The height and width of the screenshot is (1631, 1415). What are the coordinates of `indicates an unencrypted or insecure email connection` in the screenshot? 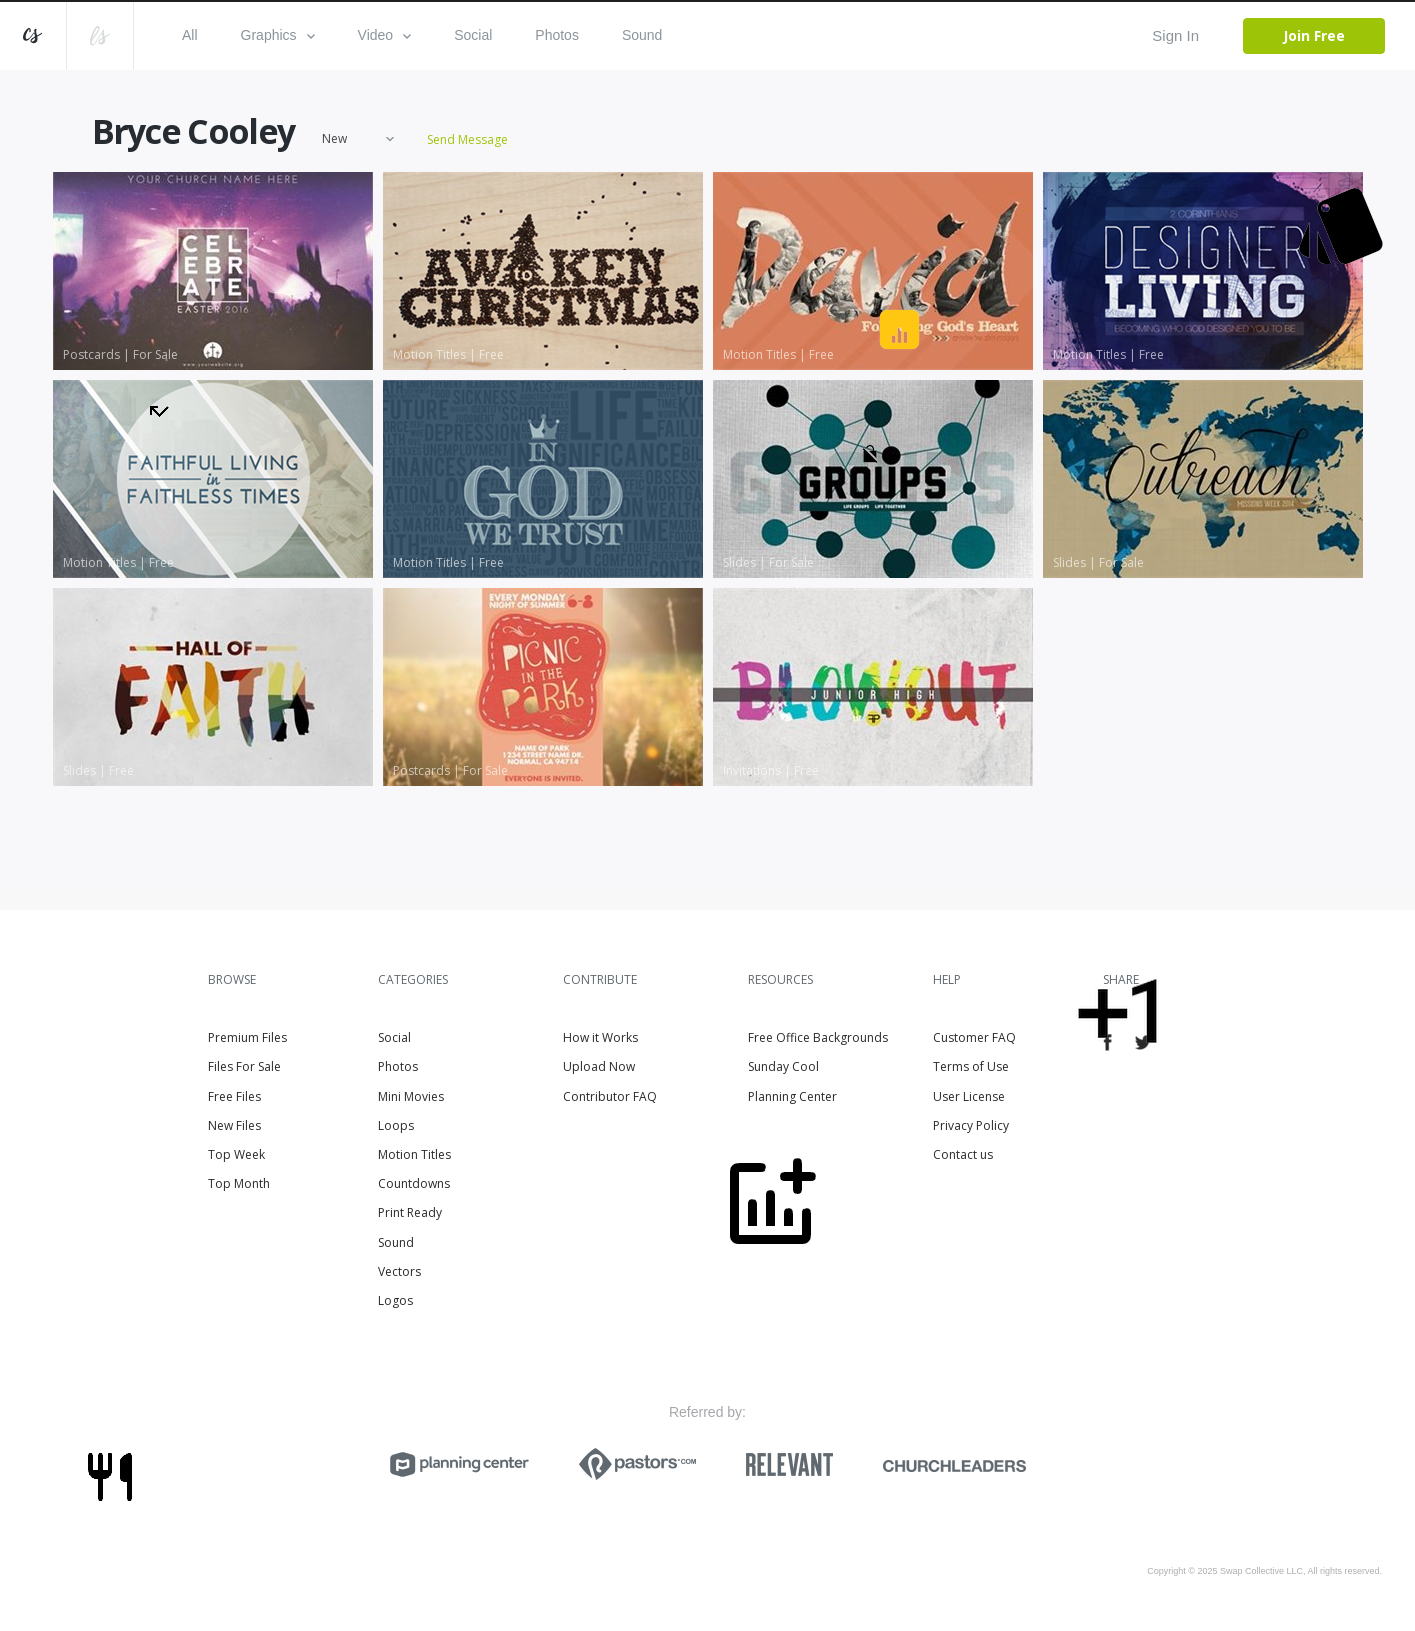 It's located at (870, 454).